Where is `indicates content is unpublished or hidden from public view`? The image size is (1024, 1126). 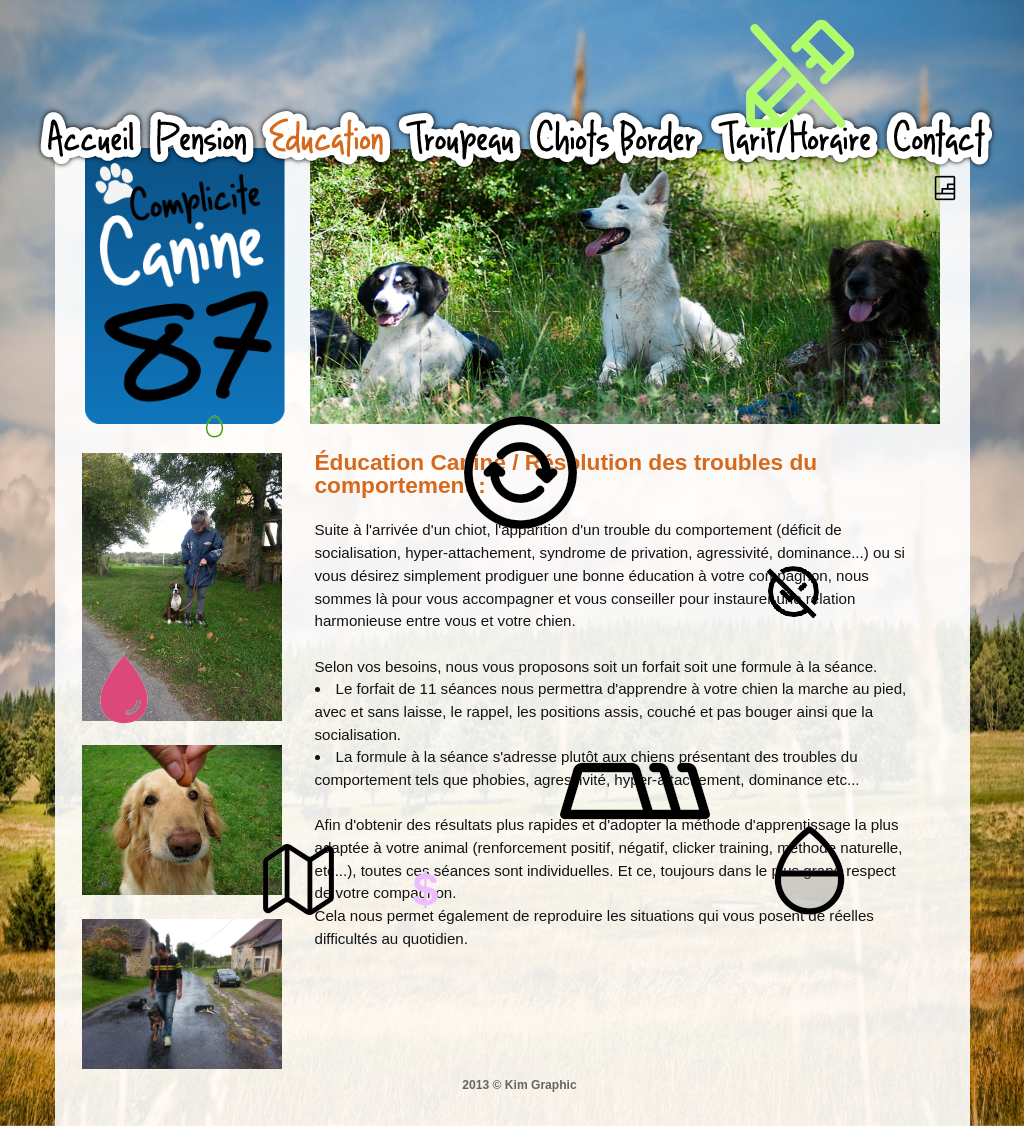 indicates content is unpublished or hidden from public view is located at coordinates (793, 591).